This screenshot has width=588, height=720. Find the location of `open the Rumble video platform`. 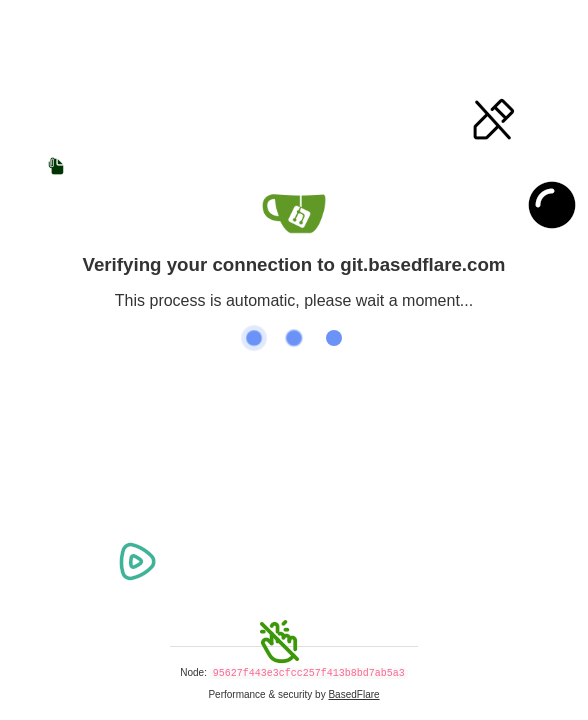

open the Rumble video platform is located at coordinates (136, 561).